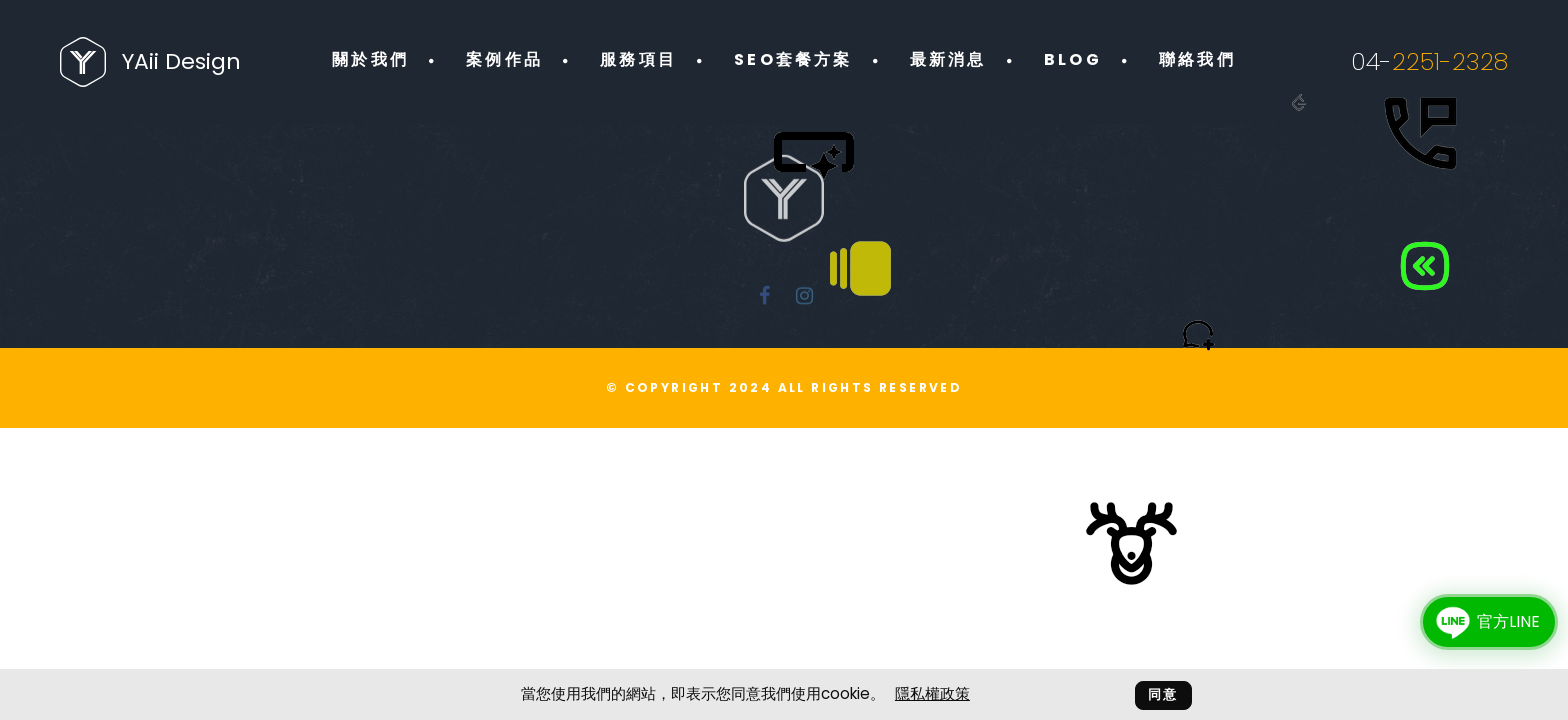 Image resolution: width=1568 pixels, height=720 pixels. Describe the element at coordinates (814, 152) in the screenshot. I see `add a smart action or automated button` at that location.